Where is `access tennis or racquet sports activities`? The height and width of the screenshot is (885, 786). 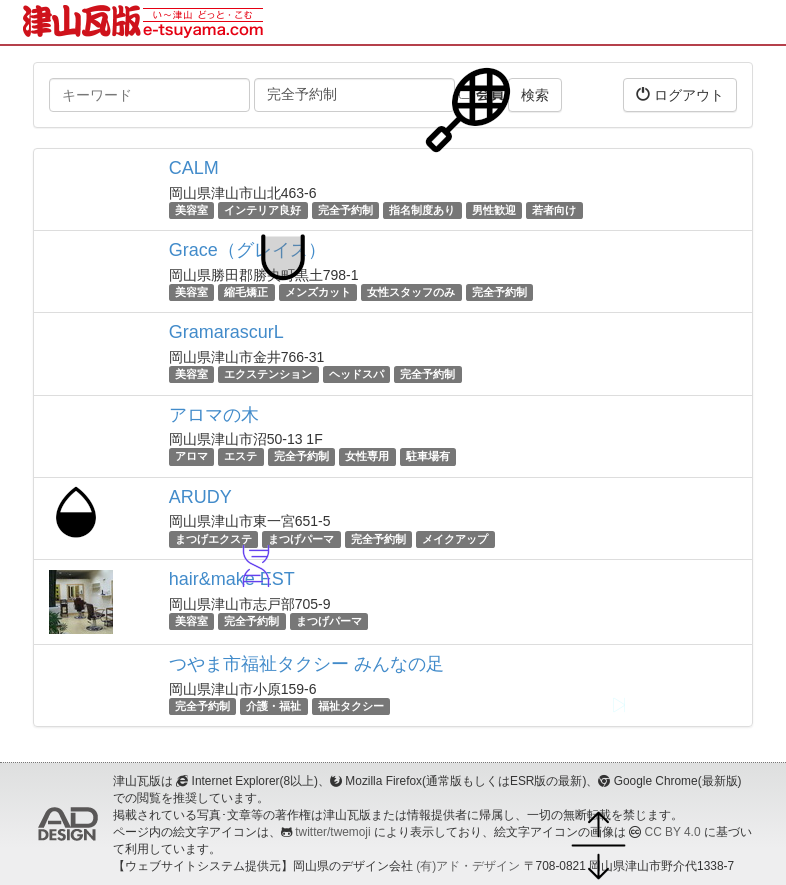
access tennis or racquet sports activities is located at coordinates (466, 111).